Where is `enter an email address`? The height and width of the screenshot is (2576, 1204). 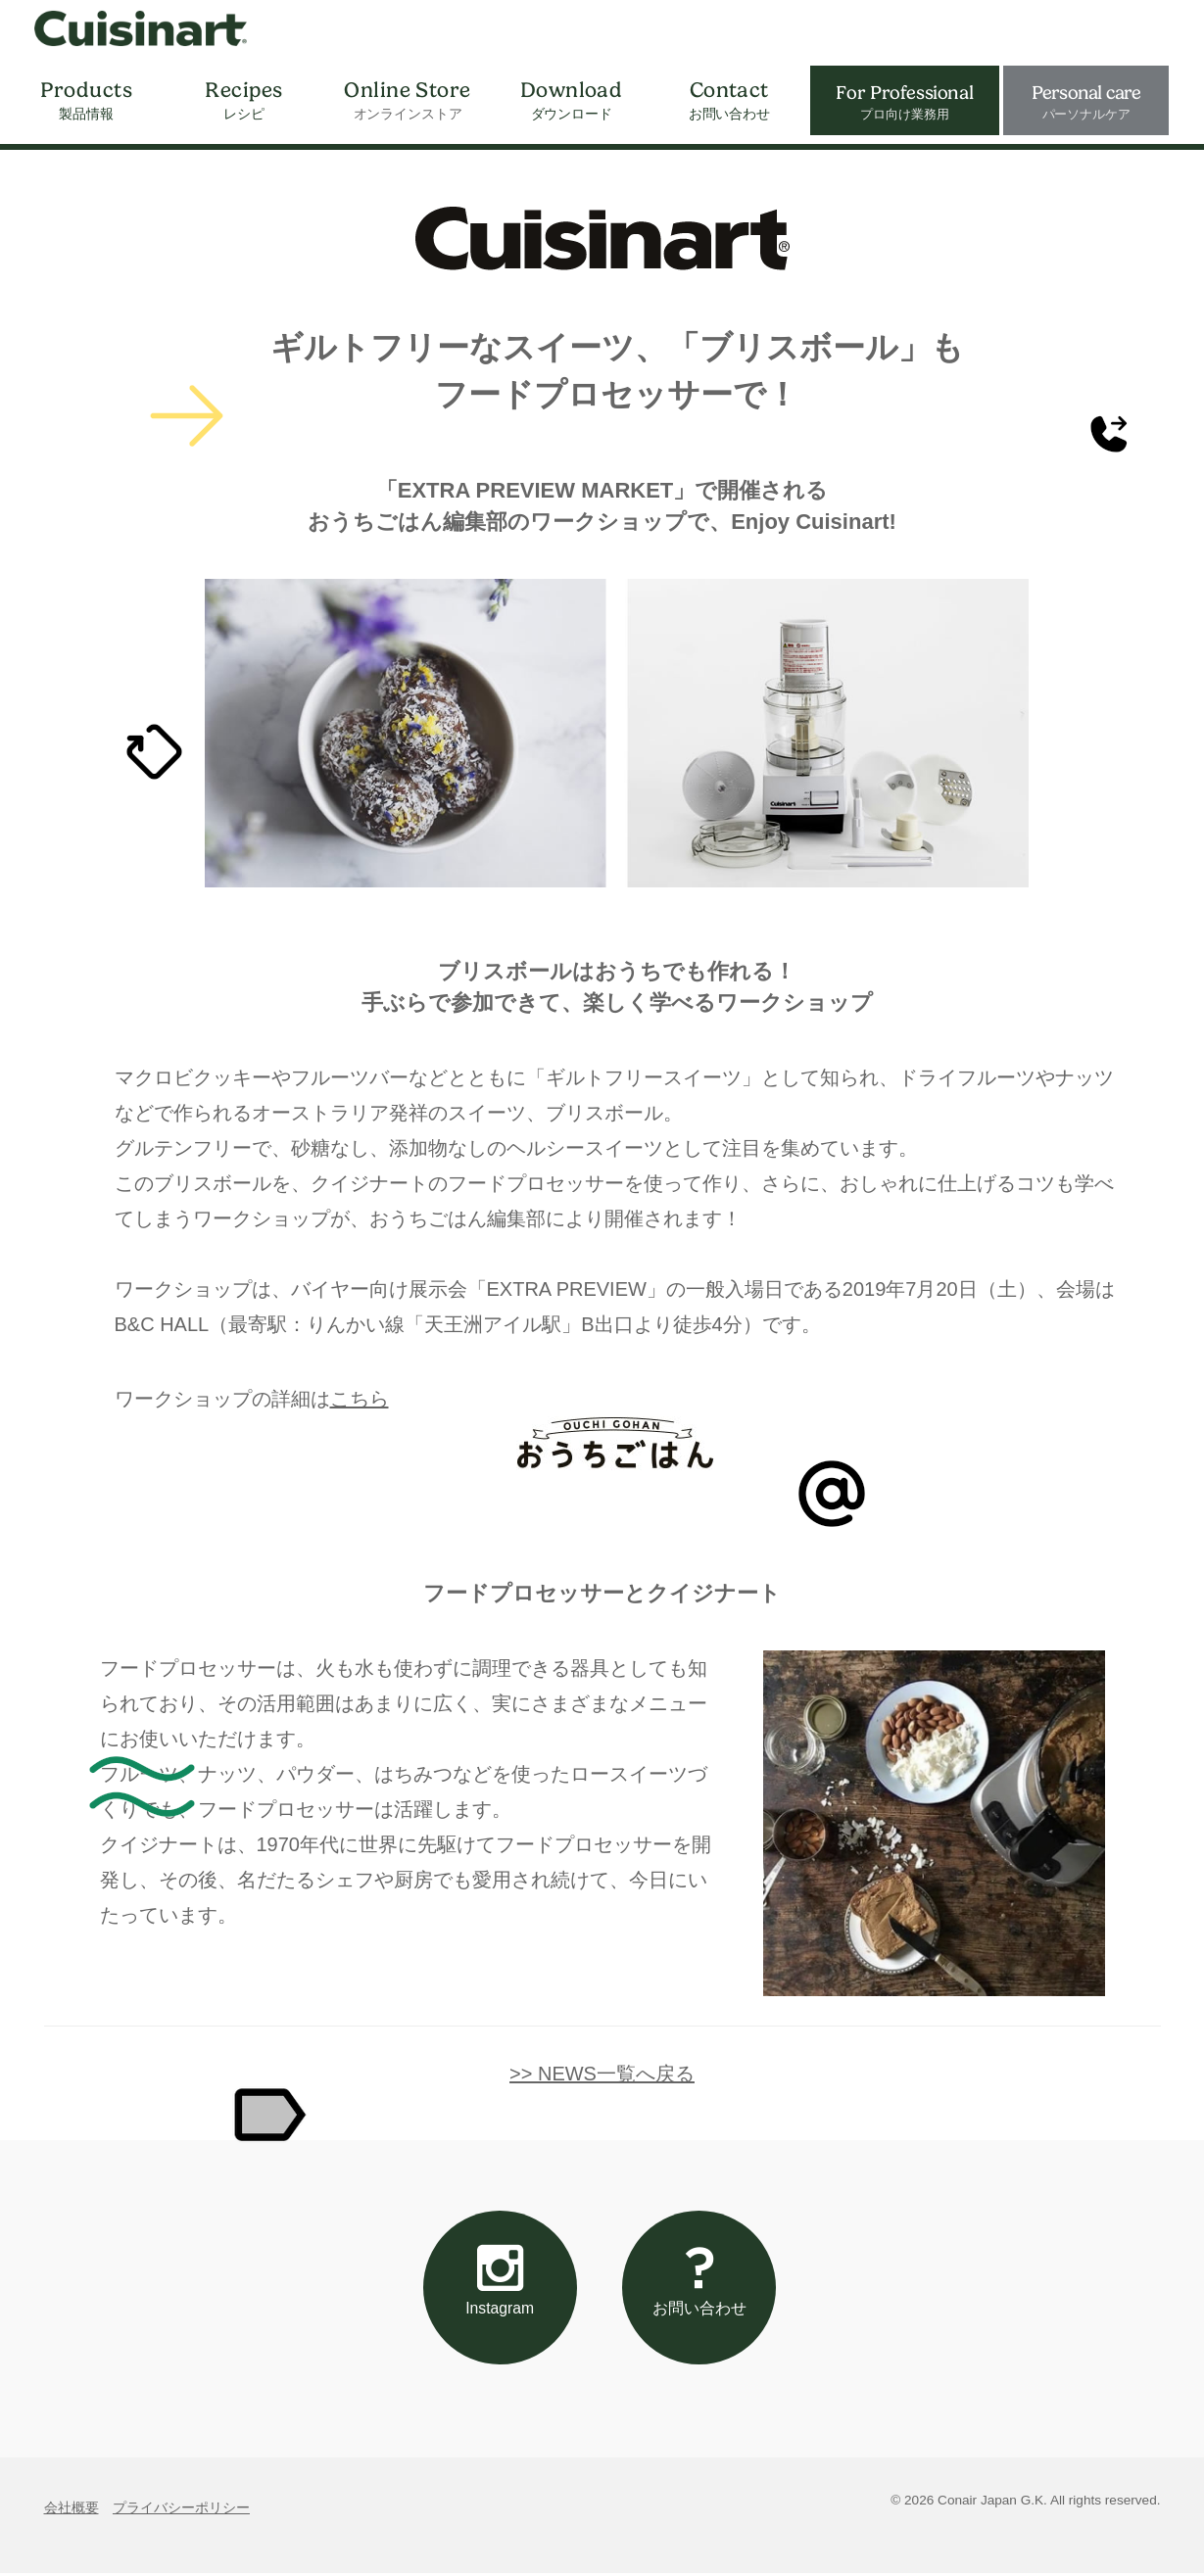
enter an email address is located at coordinates (832, 1494).